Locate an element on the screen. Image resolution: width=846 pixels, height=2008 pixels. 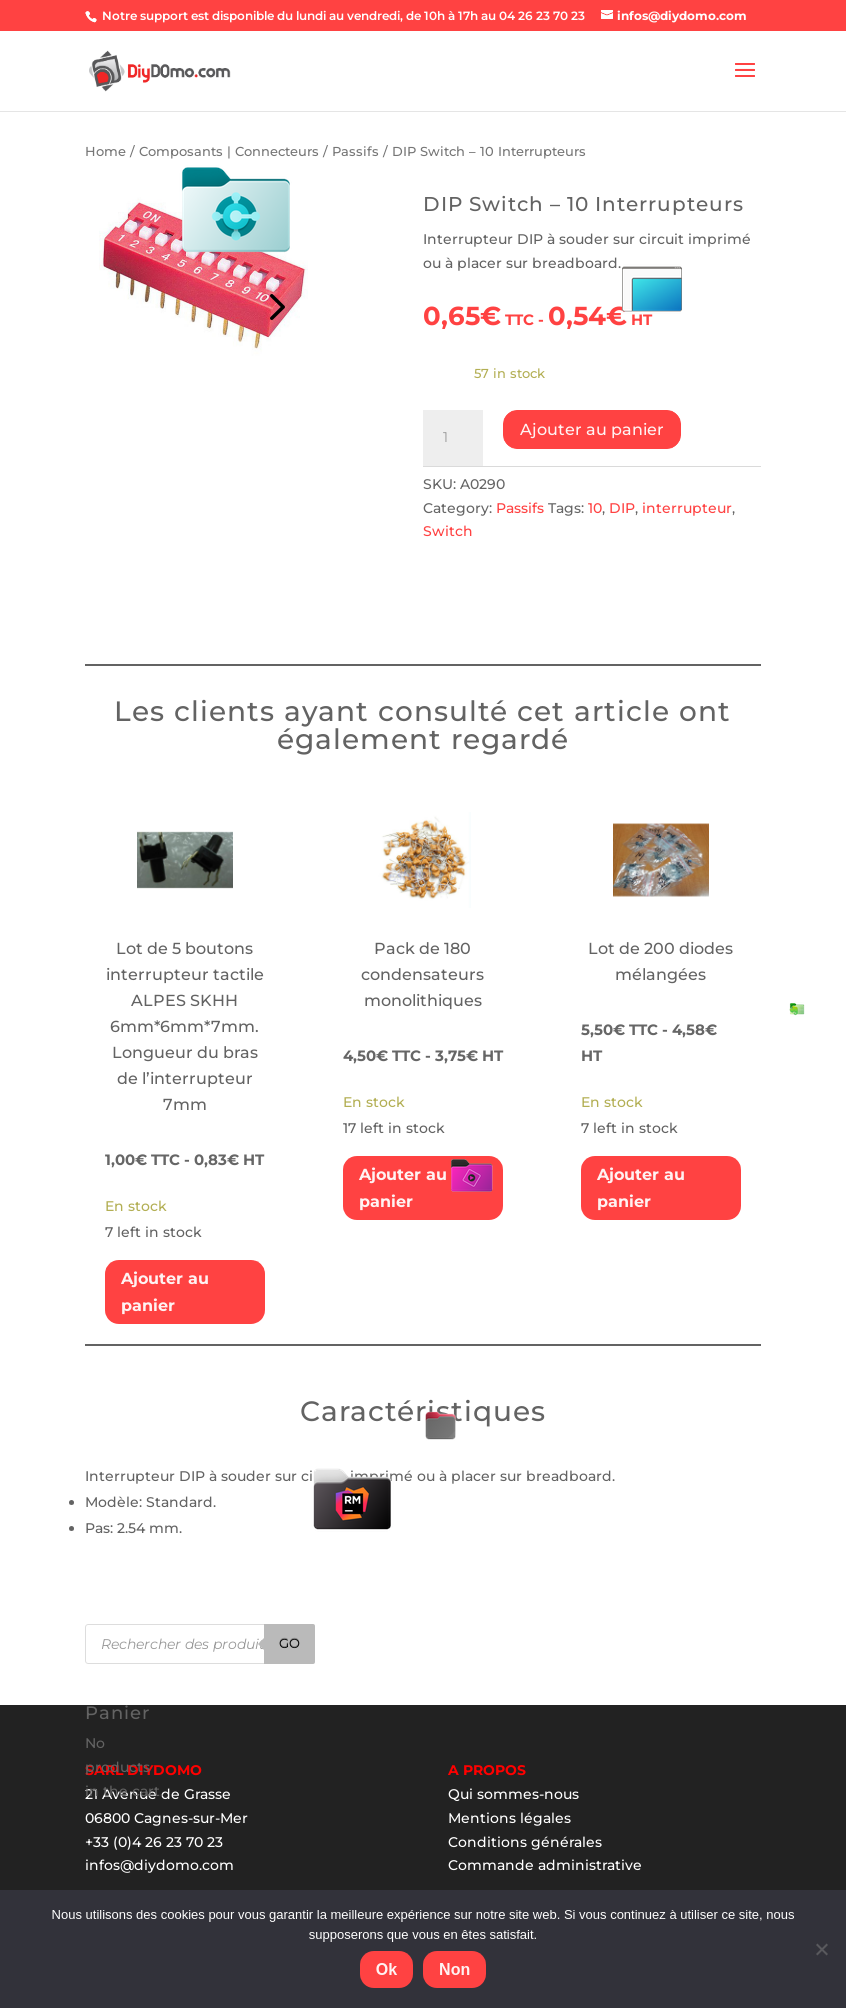
open folder to view contents is located at coordinates (440, 1425).